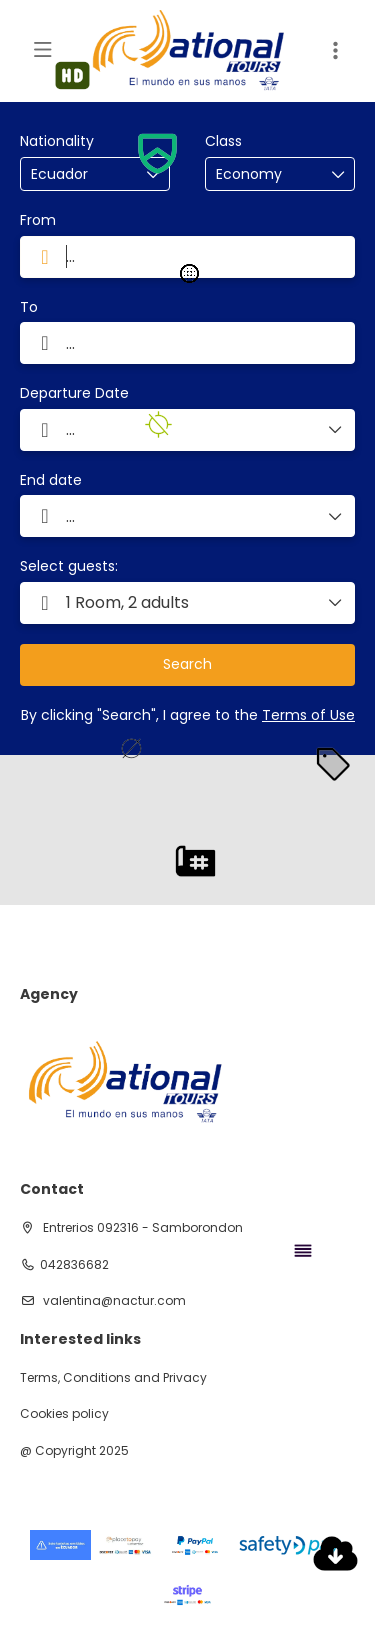 Image resolution: width=375 pixels, height=1630 pixels. I want to click on justify text alignment, so click(303, 1251).